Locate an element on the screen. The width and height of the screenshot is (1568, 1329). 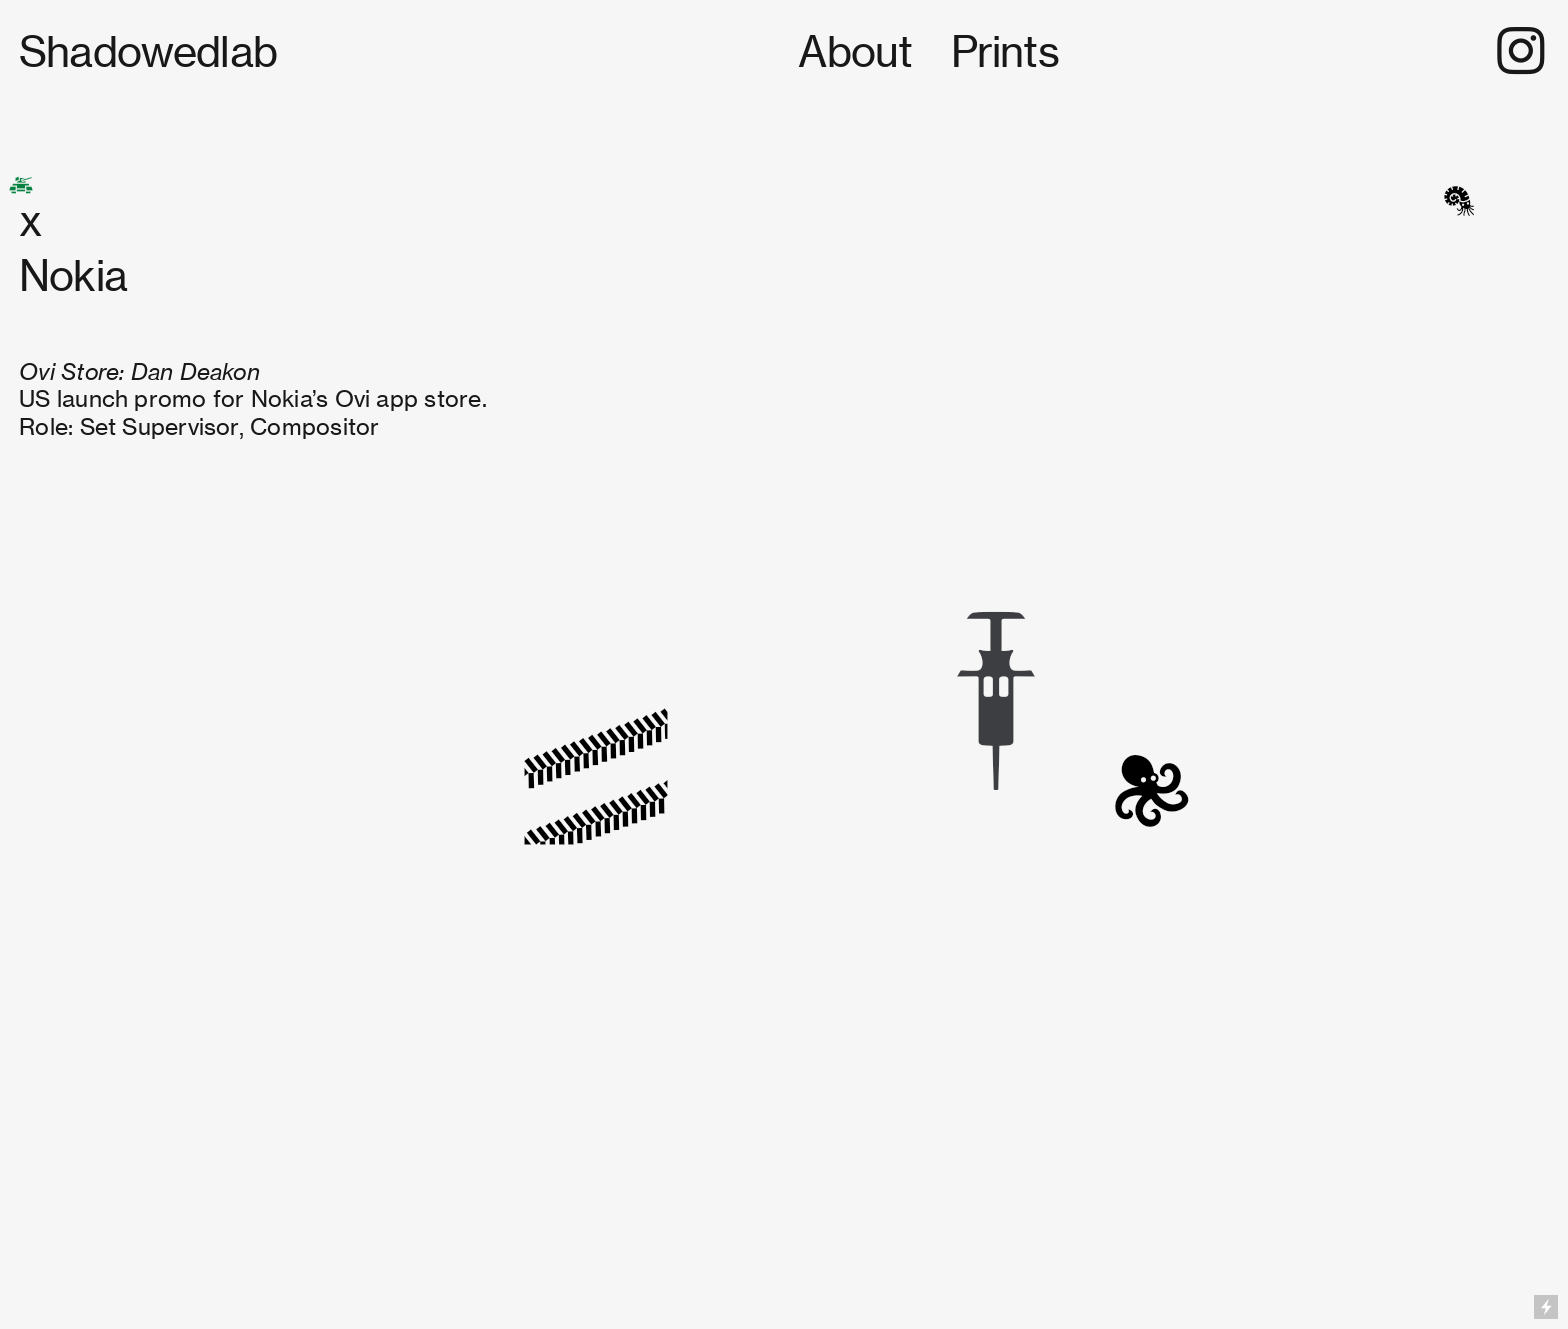
fossil or paleontology category indicator is located at coordinates (1459, 201).